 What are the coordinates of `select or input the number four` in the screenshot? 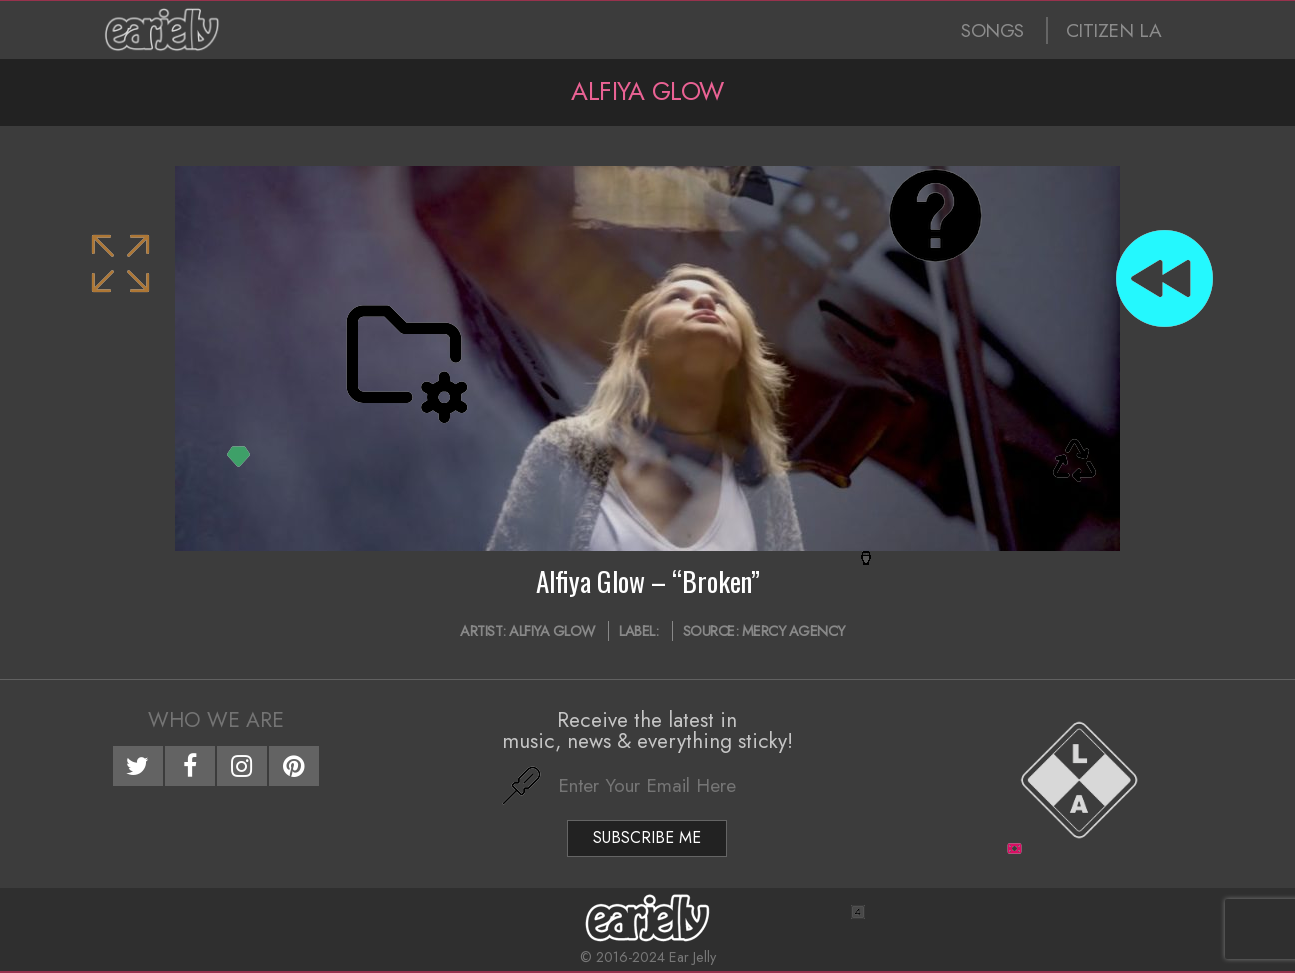 It's located at (858, 912).